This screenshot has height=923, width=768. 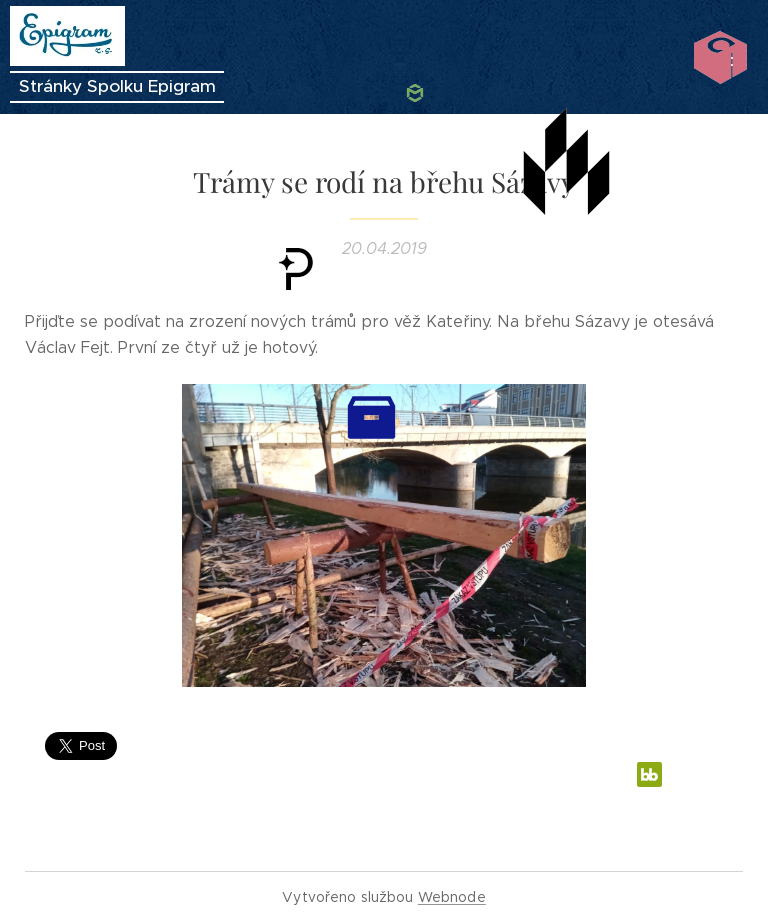 I want to click on mailtrap email testing service logo, so click(x=415, y=93).